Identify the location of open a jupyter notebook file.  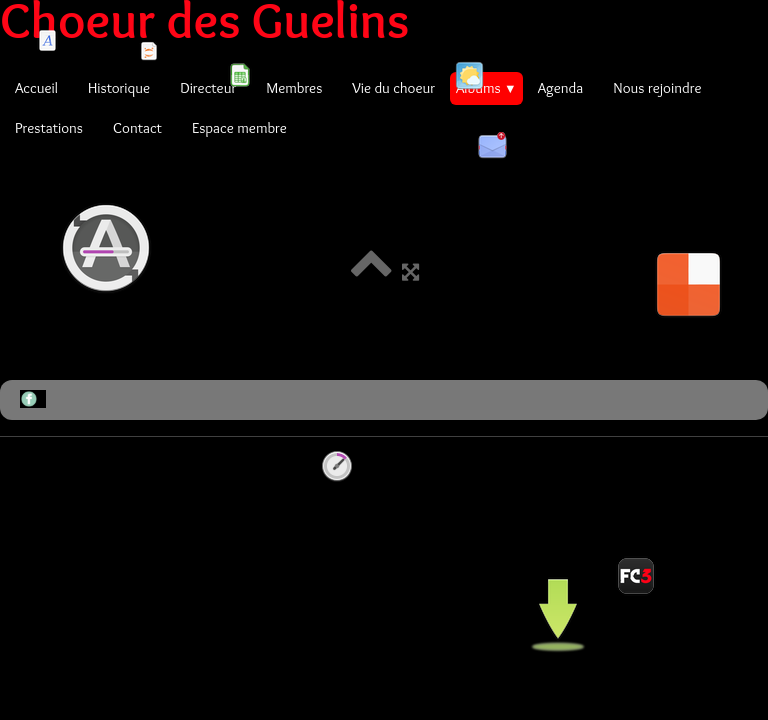
(149, 51).